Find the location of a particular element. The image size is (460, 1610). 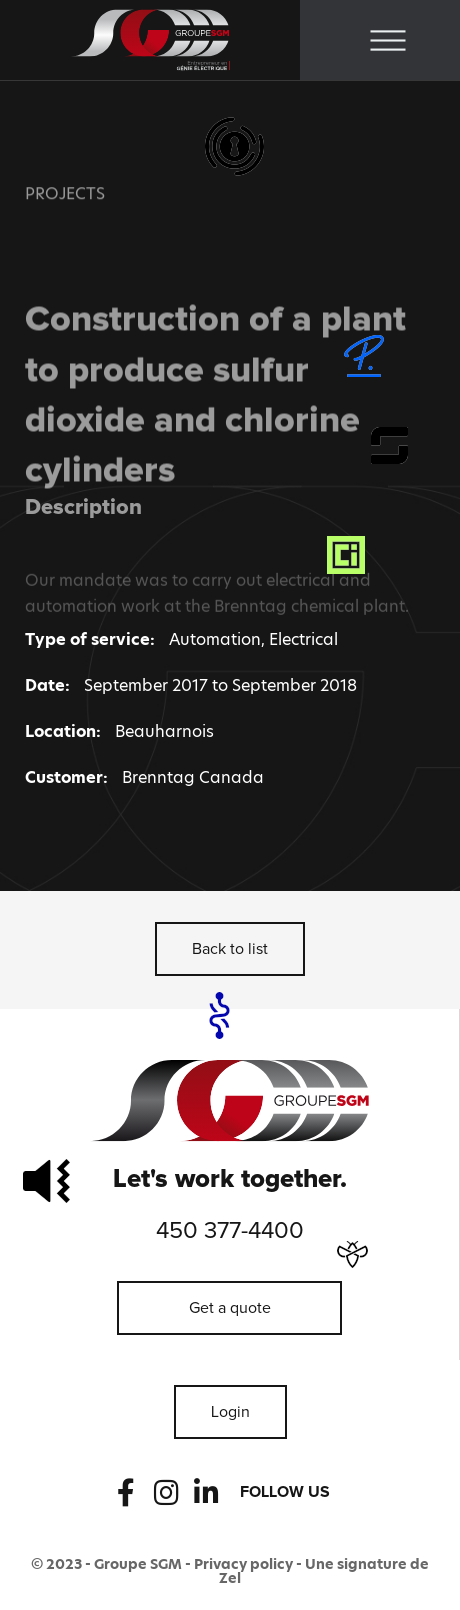

intigriti bug bounty platform logo is located at coordinates (352, 1254).